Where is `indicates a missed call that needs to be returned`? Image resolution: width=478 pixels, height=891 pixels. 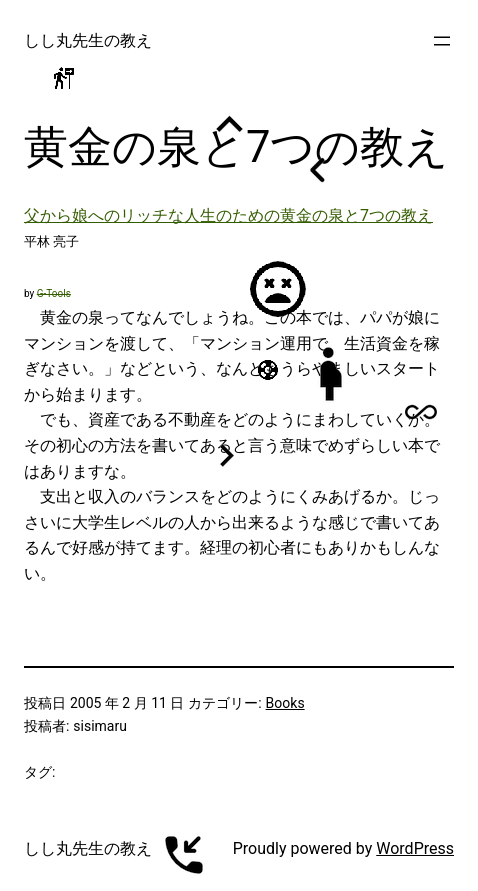 indicates a missed call that needs to be returned is located at coordinates (184, 855).